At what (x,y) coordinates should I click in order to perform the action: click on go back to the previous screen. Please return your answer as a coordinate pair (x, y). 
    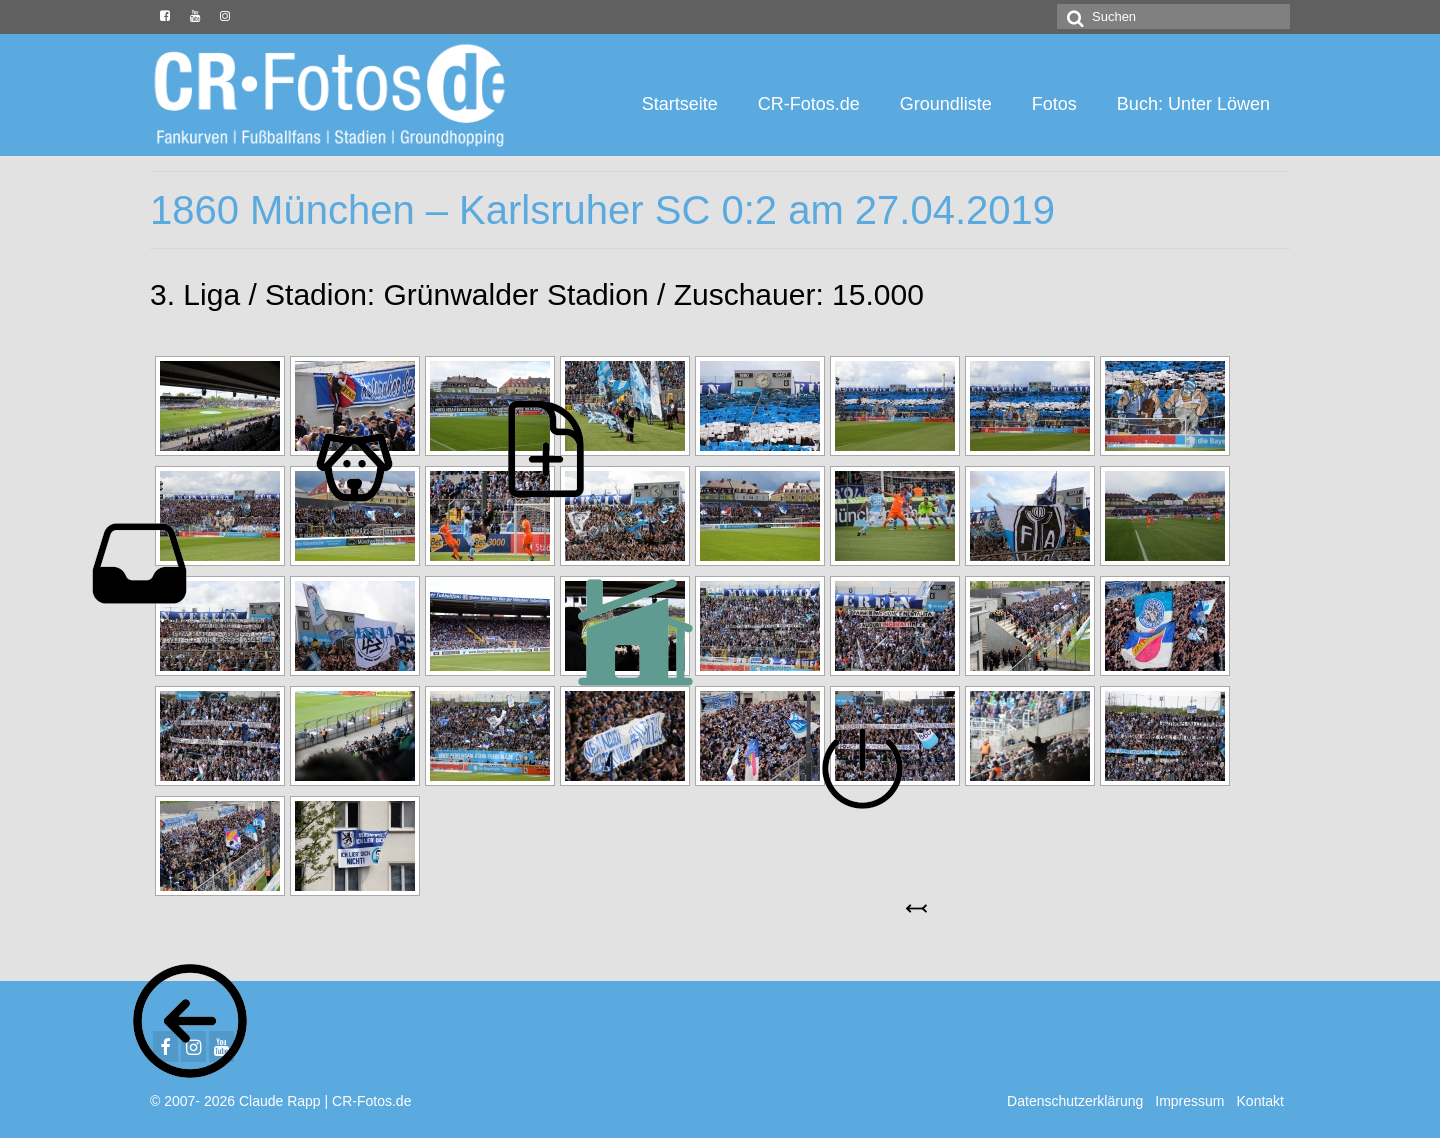
    Looking at the image, I should click on (916, 908).